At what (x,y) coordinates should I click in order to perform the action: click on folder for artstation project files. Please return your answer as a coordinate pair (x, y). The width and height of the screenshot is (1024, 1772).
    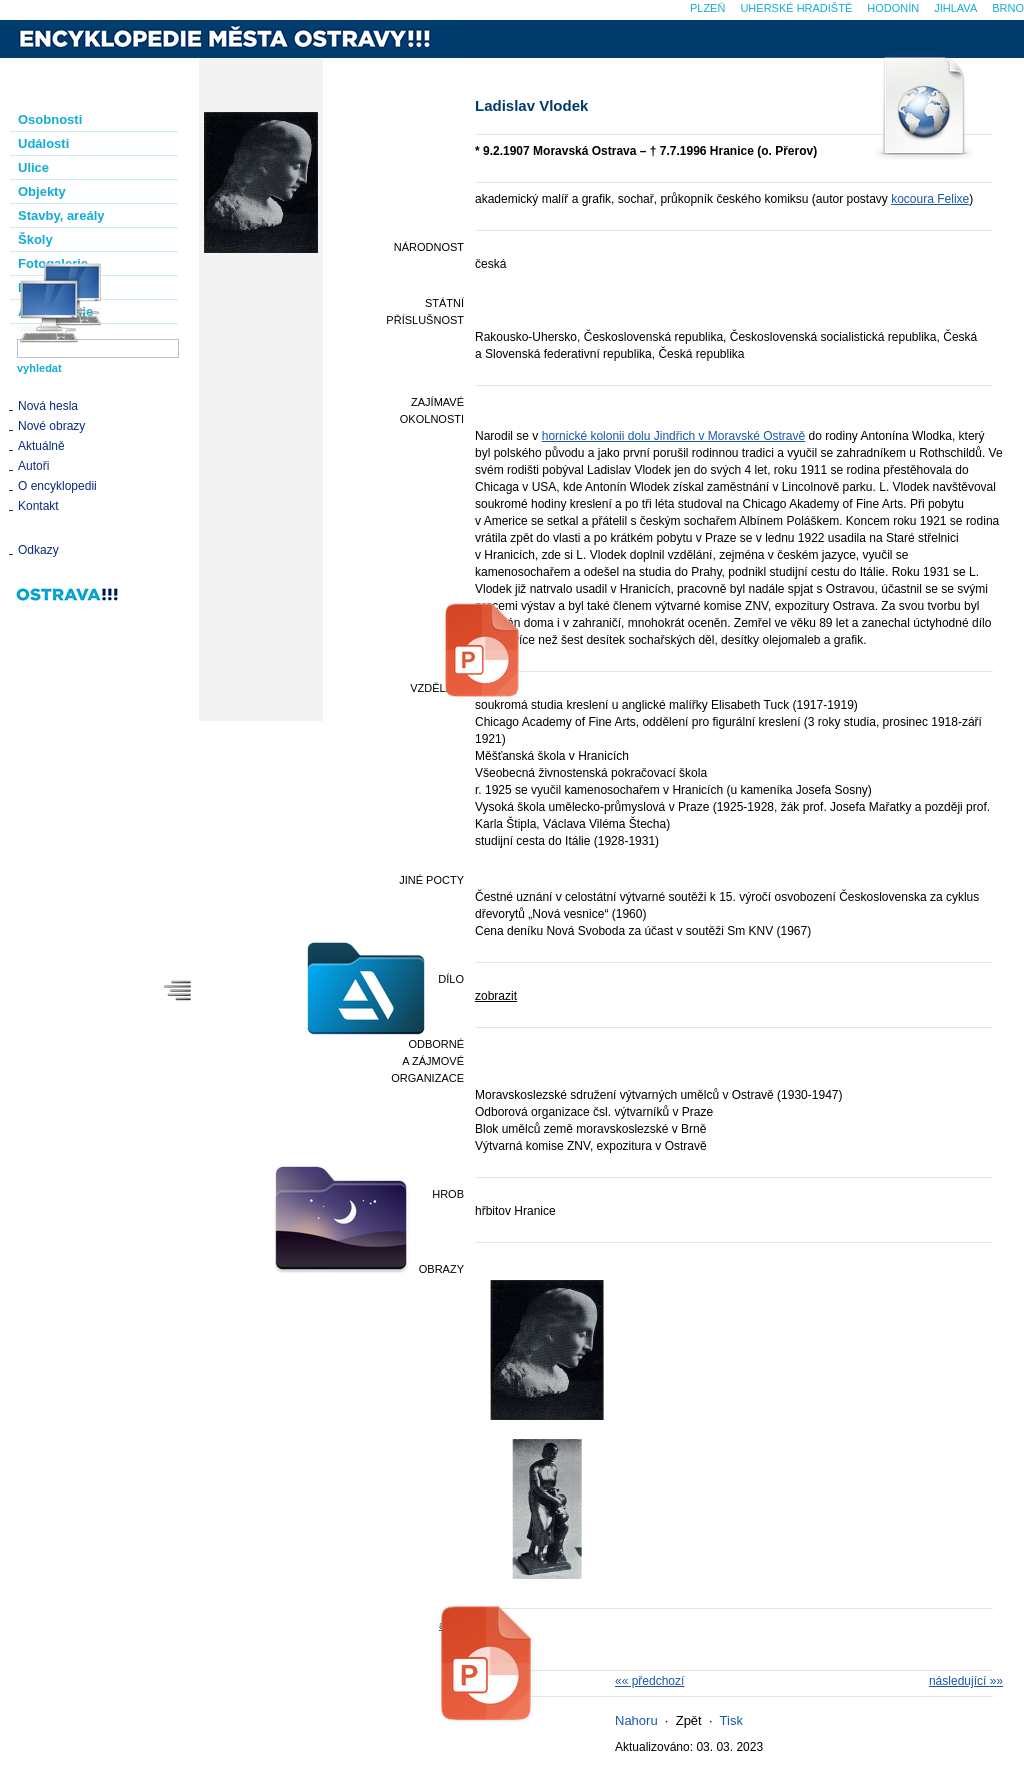
    Looking at the image, I should click on (365, 991).